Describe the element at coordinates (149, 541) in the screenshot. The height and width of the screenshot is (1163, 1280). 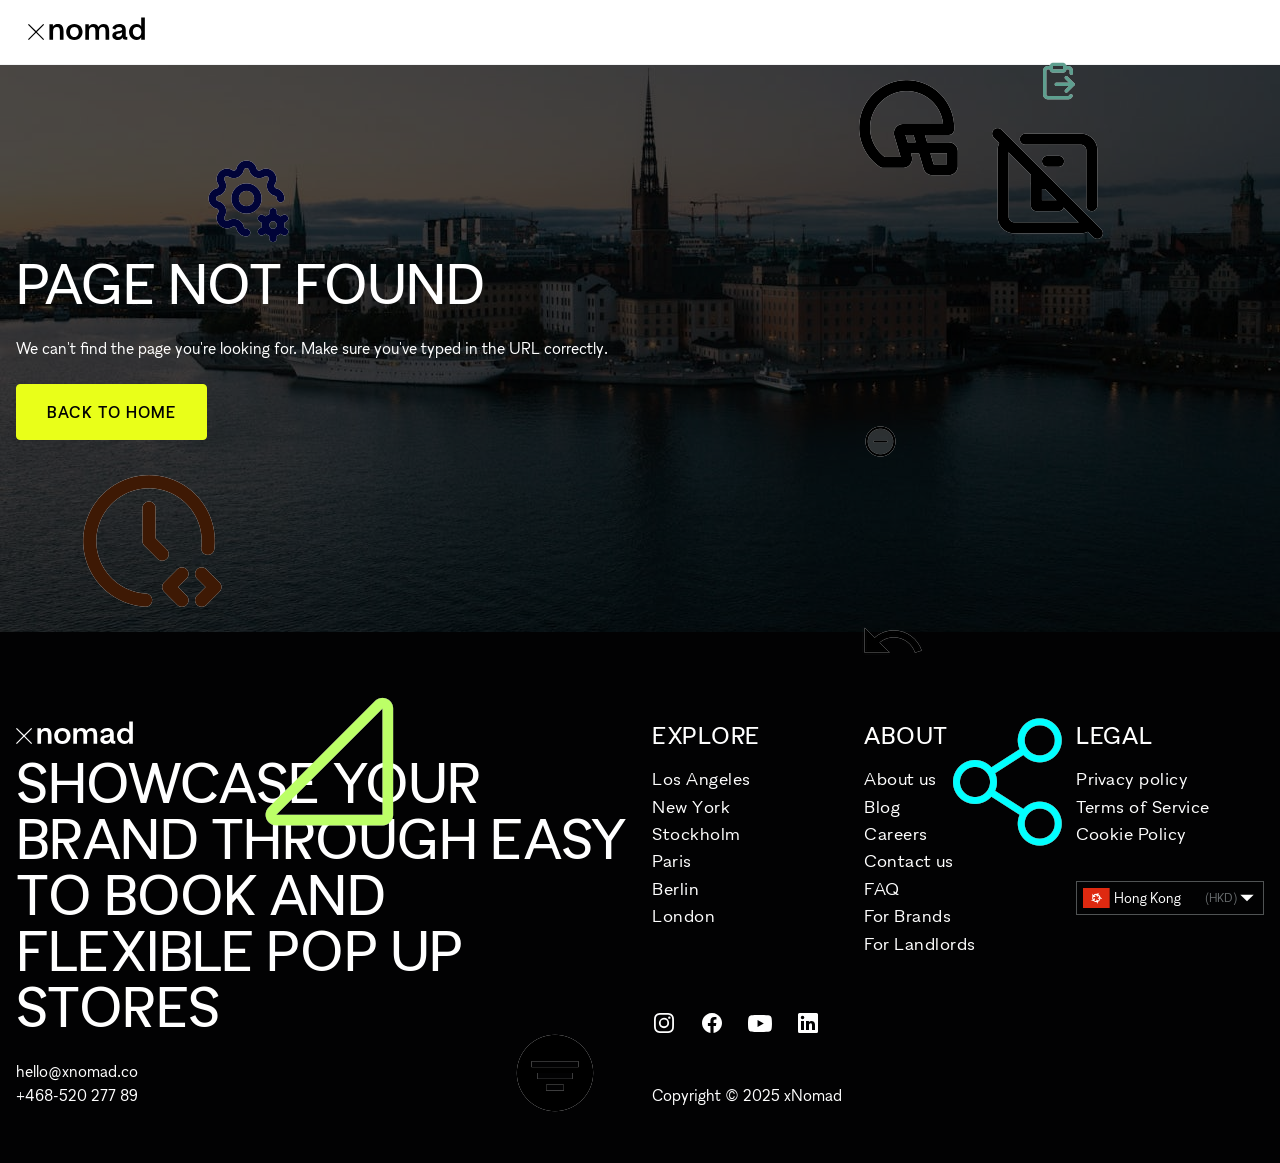
I see `view or edit scheduled code execution` at that location.